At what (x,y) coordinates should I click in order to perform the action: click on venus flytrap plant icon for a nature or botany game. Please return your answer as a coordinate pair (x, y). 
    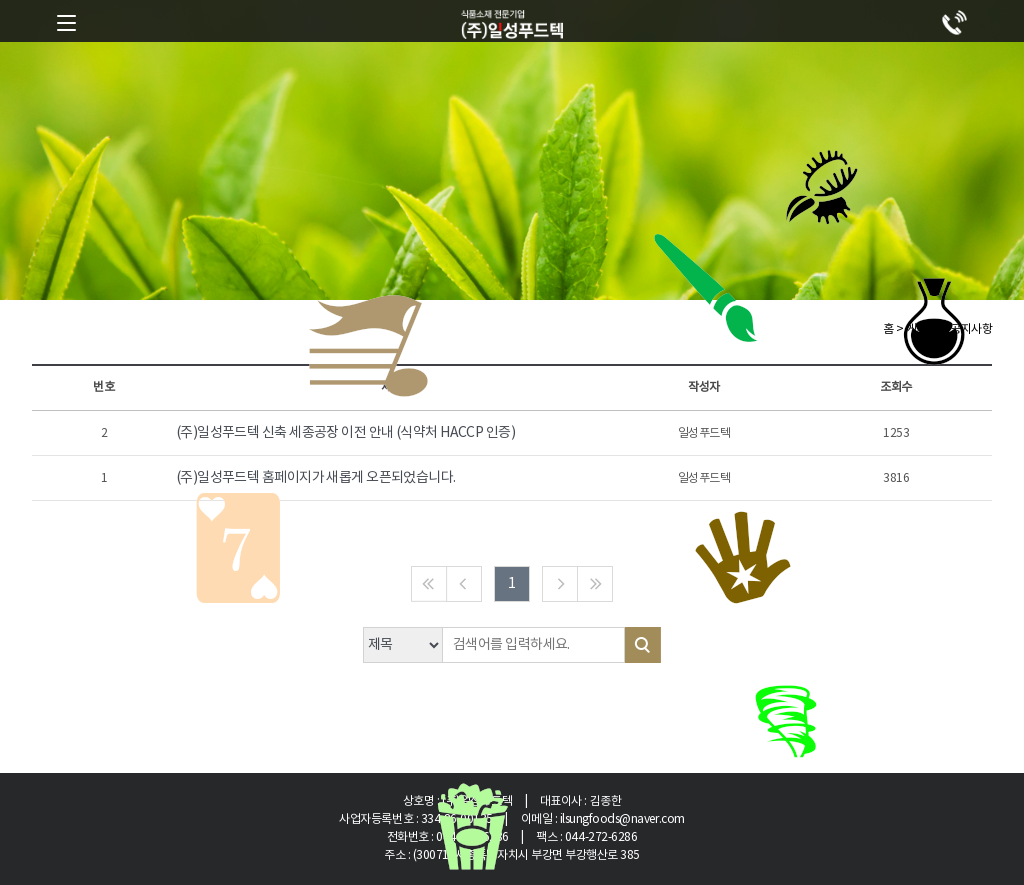
    Looking at the image, I should click on (822, 185).